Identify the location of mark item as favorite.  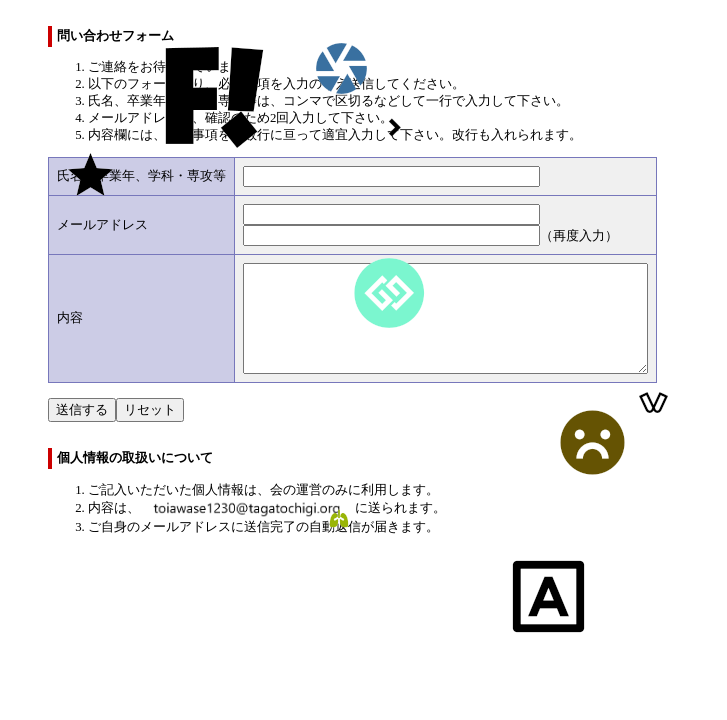
(90, 175).